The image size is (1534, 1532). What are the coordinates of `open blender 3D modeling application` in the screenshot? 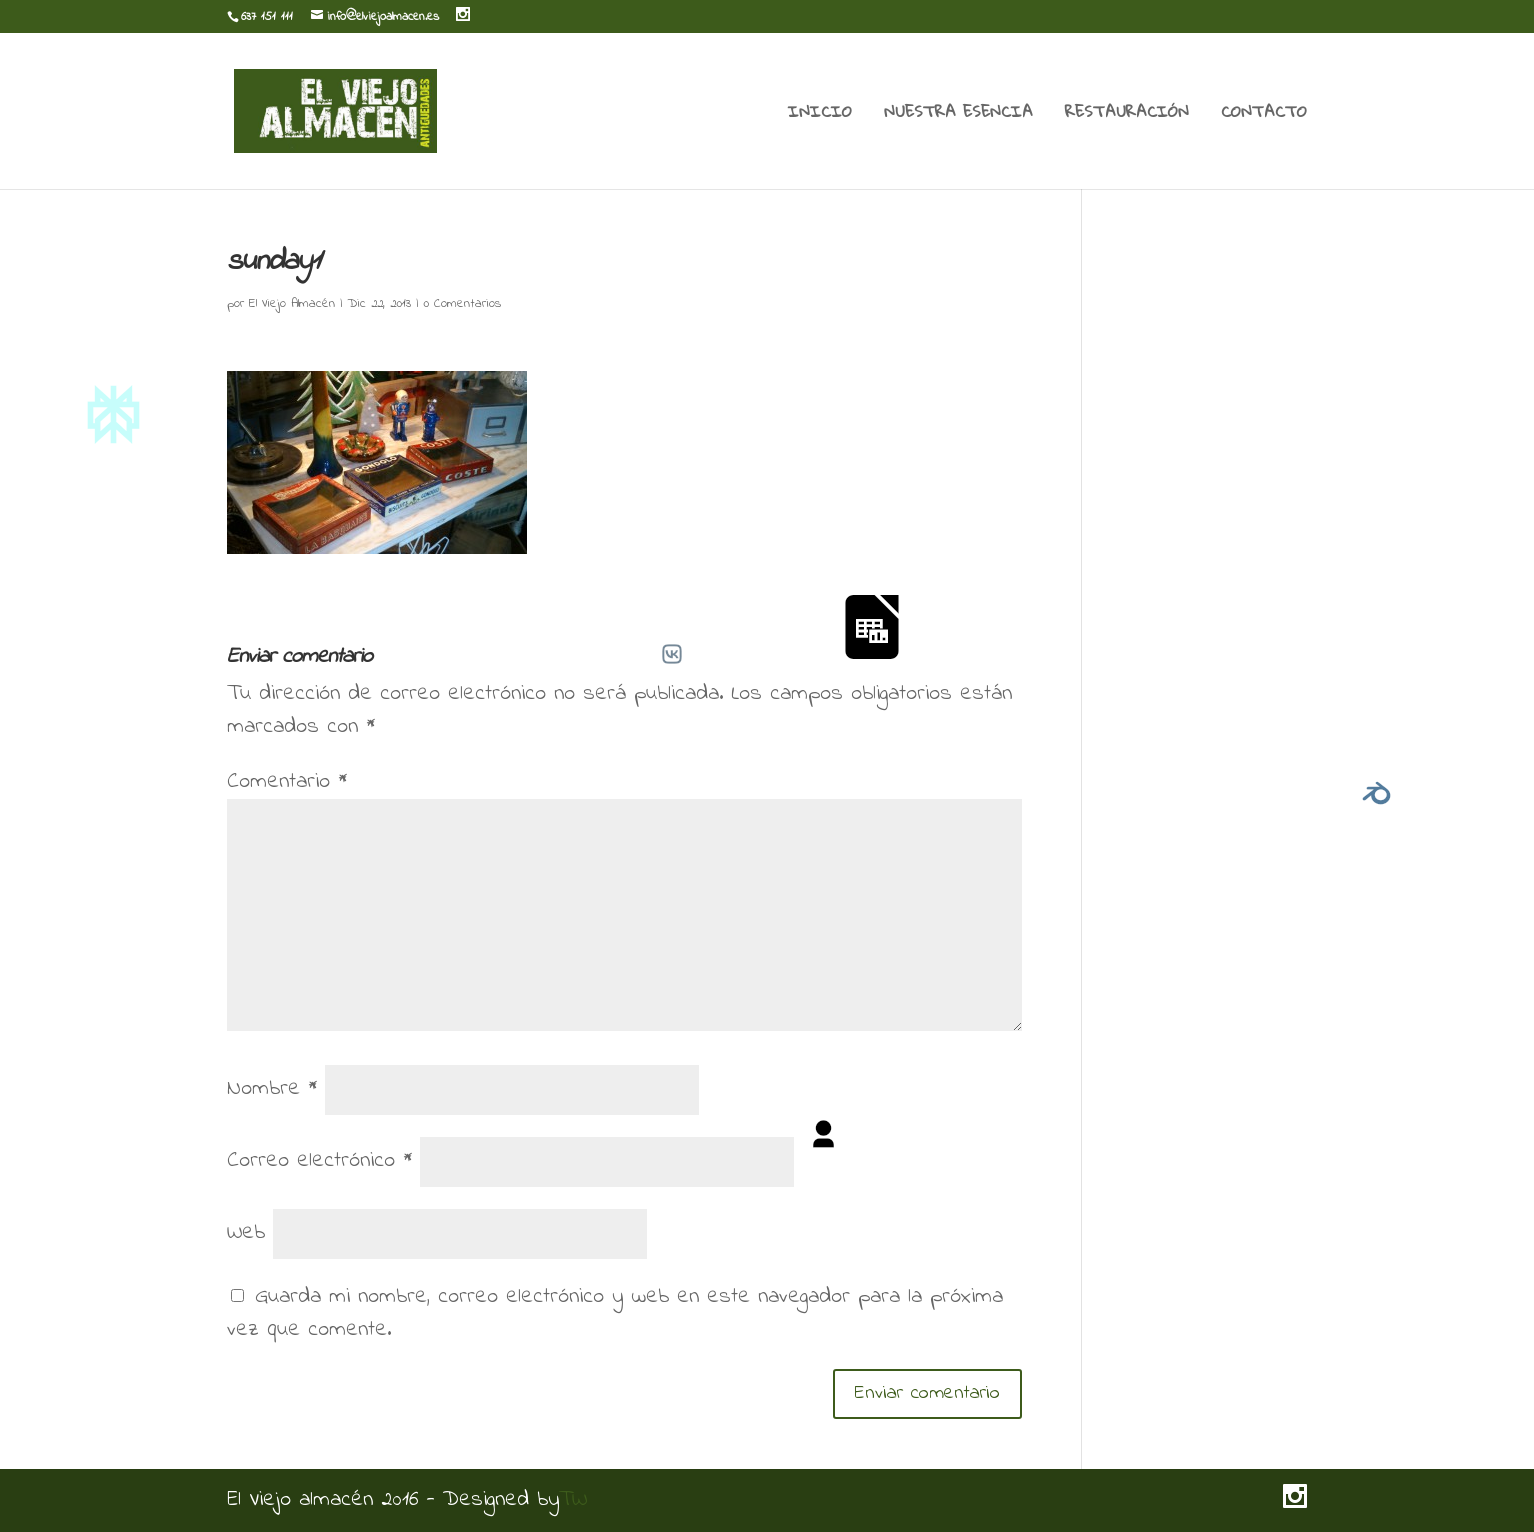 It's located at (1376, 793).